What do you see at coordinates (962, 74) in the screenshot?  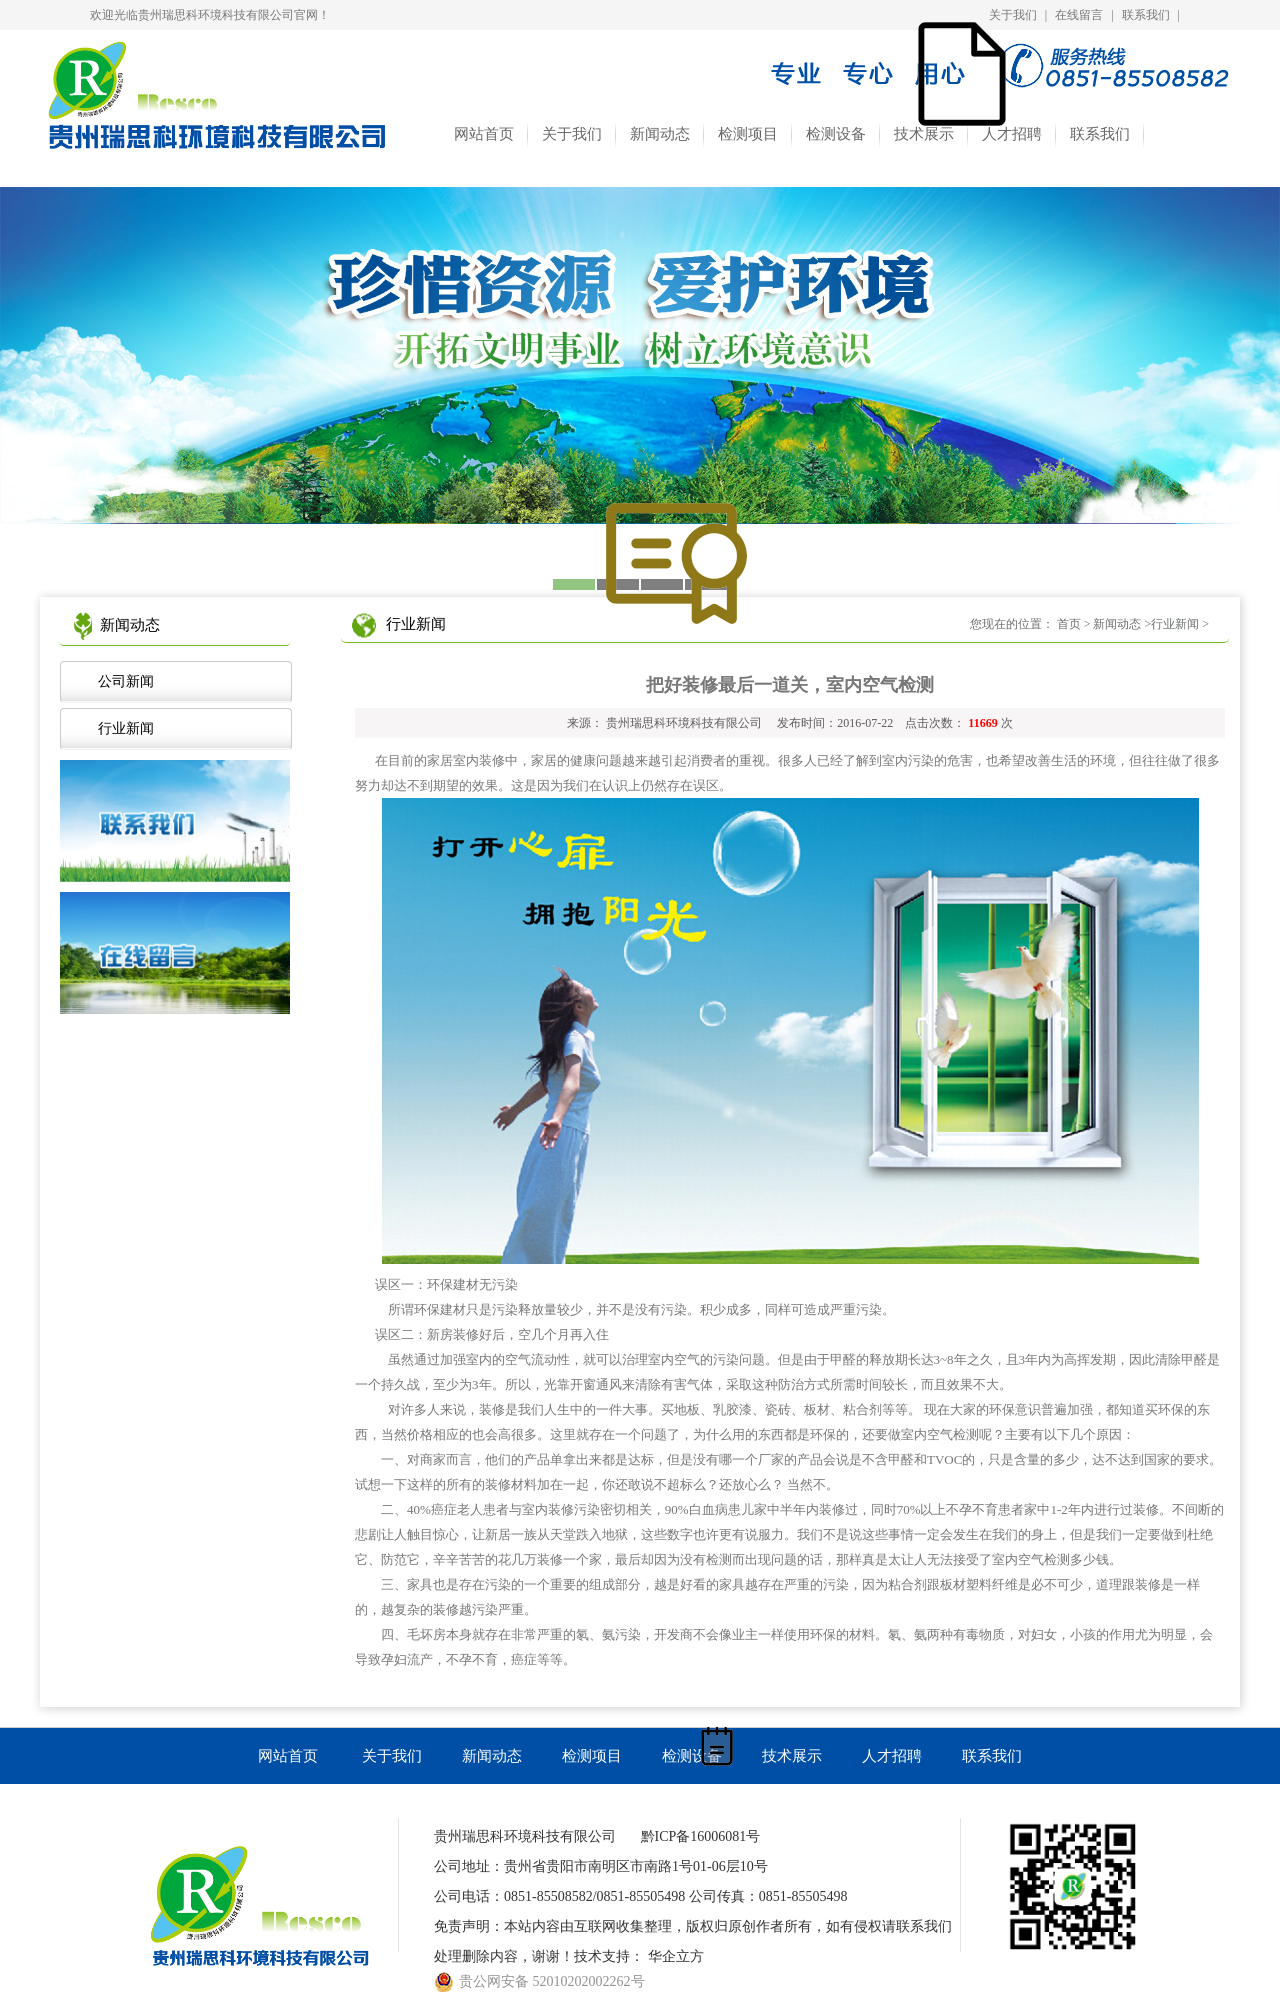 I see `view or open a document` at bounding box center [962, 74].